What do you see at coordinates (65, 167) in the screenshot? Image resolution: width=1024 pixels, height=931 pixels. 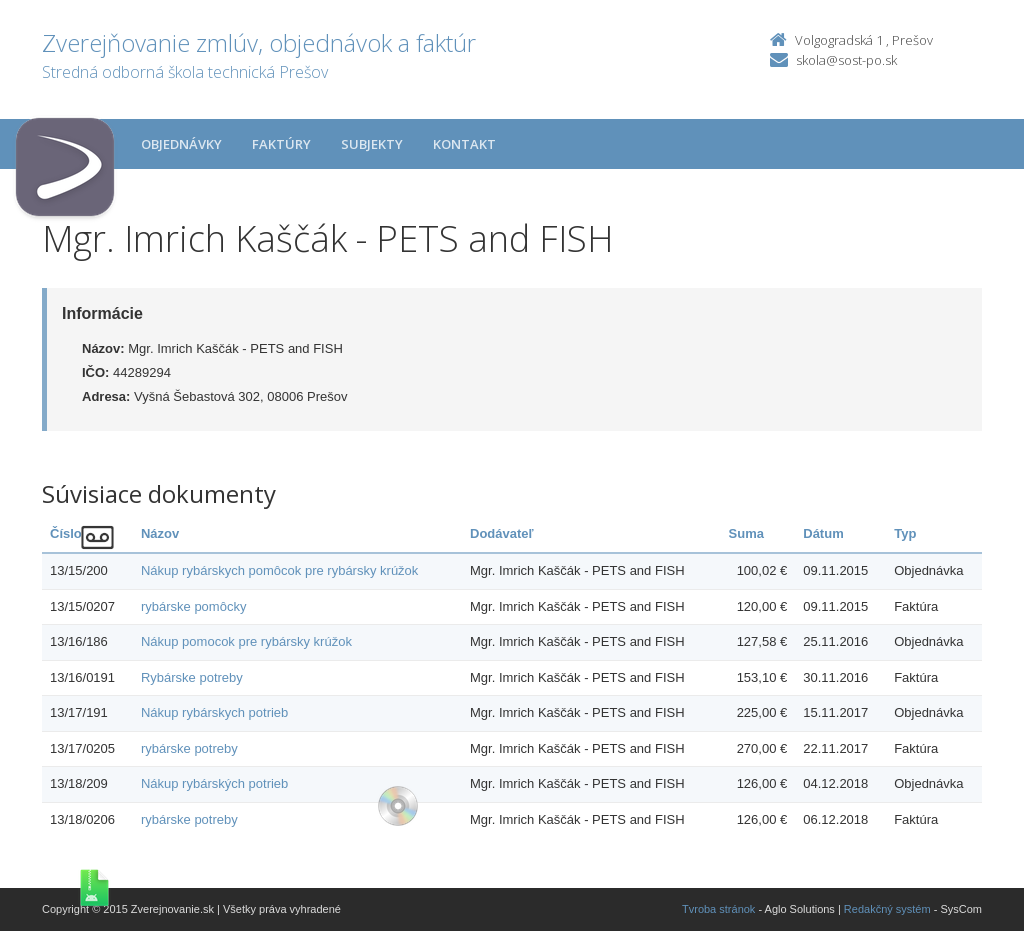 I see `launch the devuan linux application` at bounding box center [65, 167].